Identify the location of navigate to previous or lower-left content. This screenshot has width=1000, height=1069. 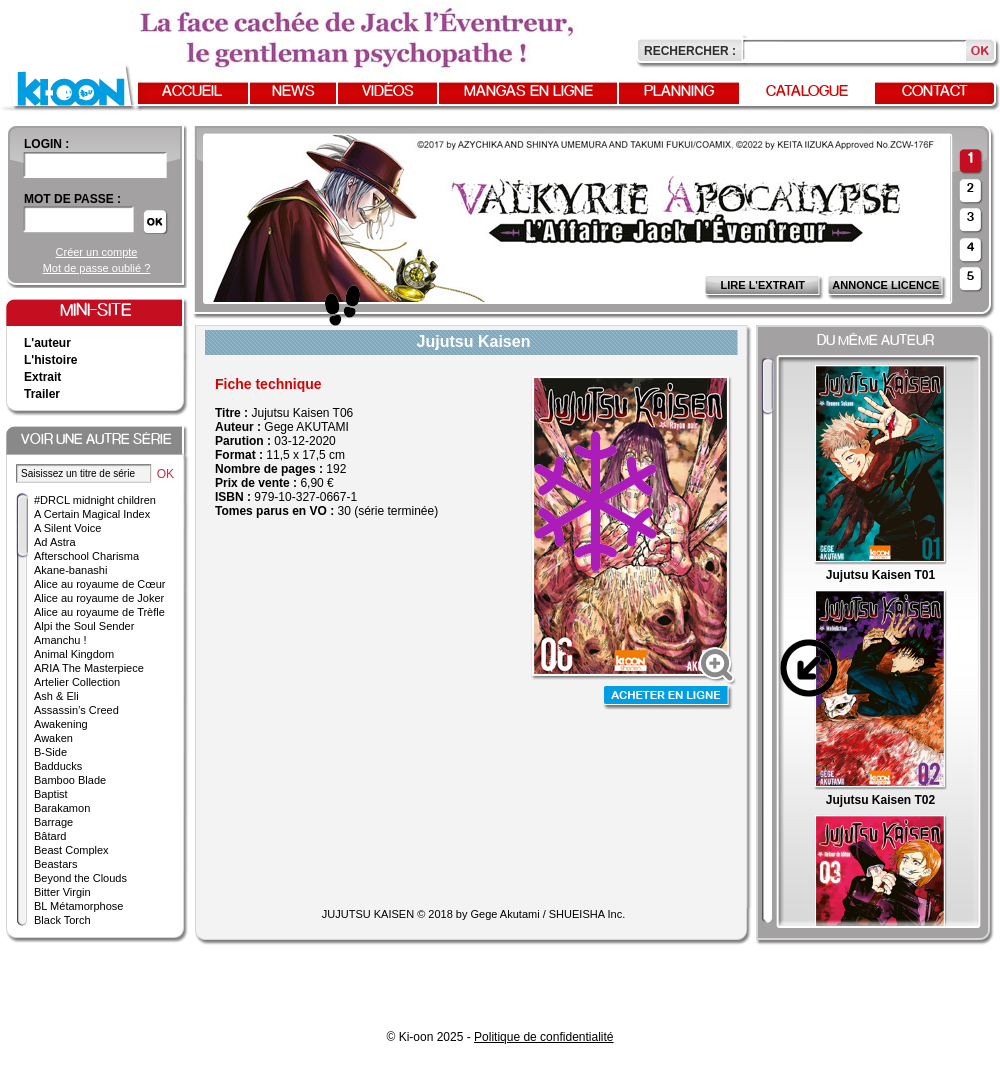
(809, 668).